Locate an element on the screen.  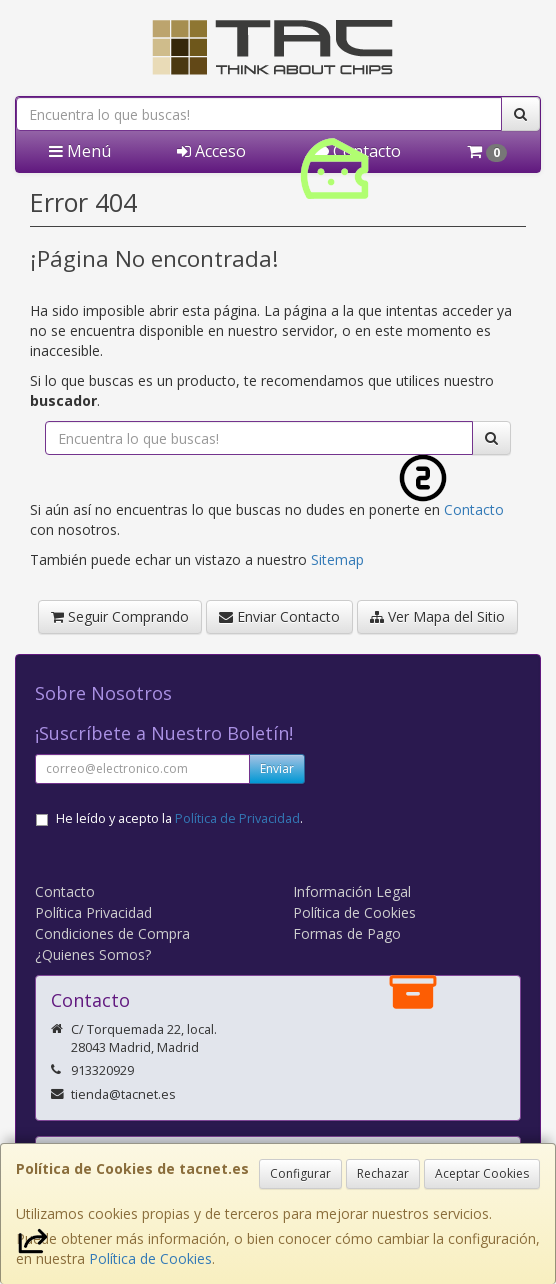
indicates step 2 in a multi-step process is located at coordinates (423, 478).